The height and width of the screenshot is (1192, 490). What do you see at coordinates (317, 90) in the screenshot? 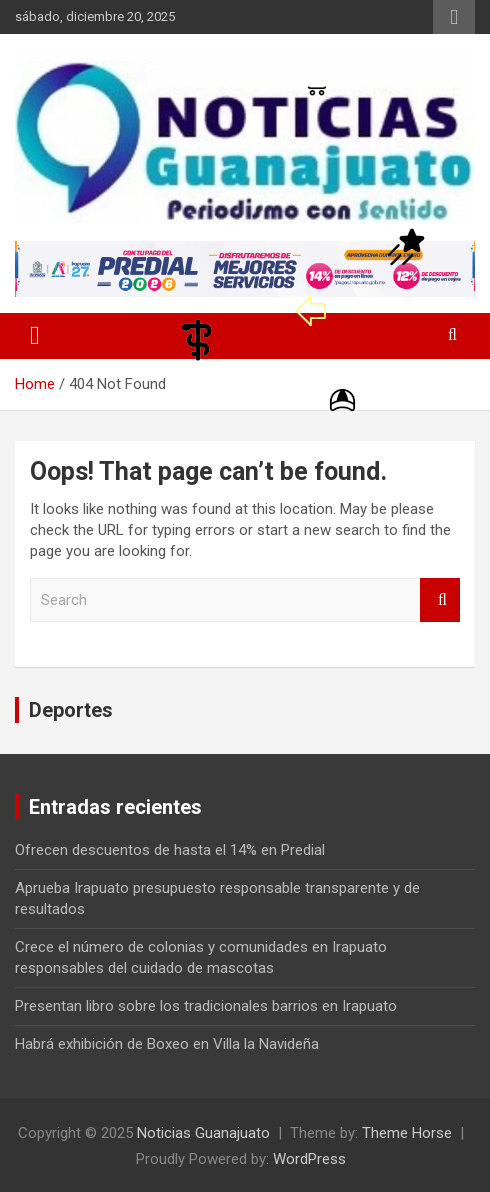
I see `browse skateboarding gear or products` at bounding box center [317, 90].